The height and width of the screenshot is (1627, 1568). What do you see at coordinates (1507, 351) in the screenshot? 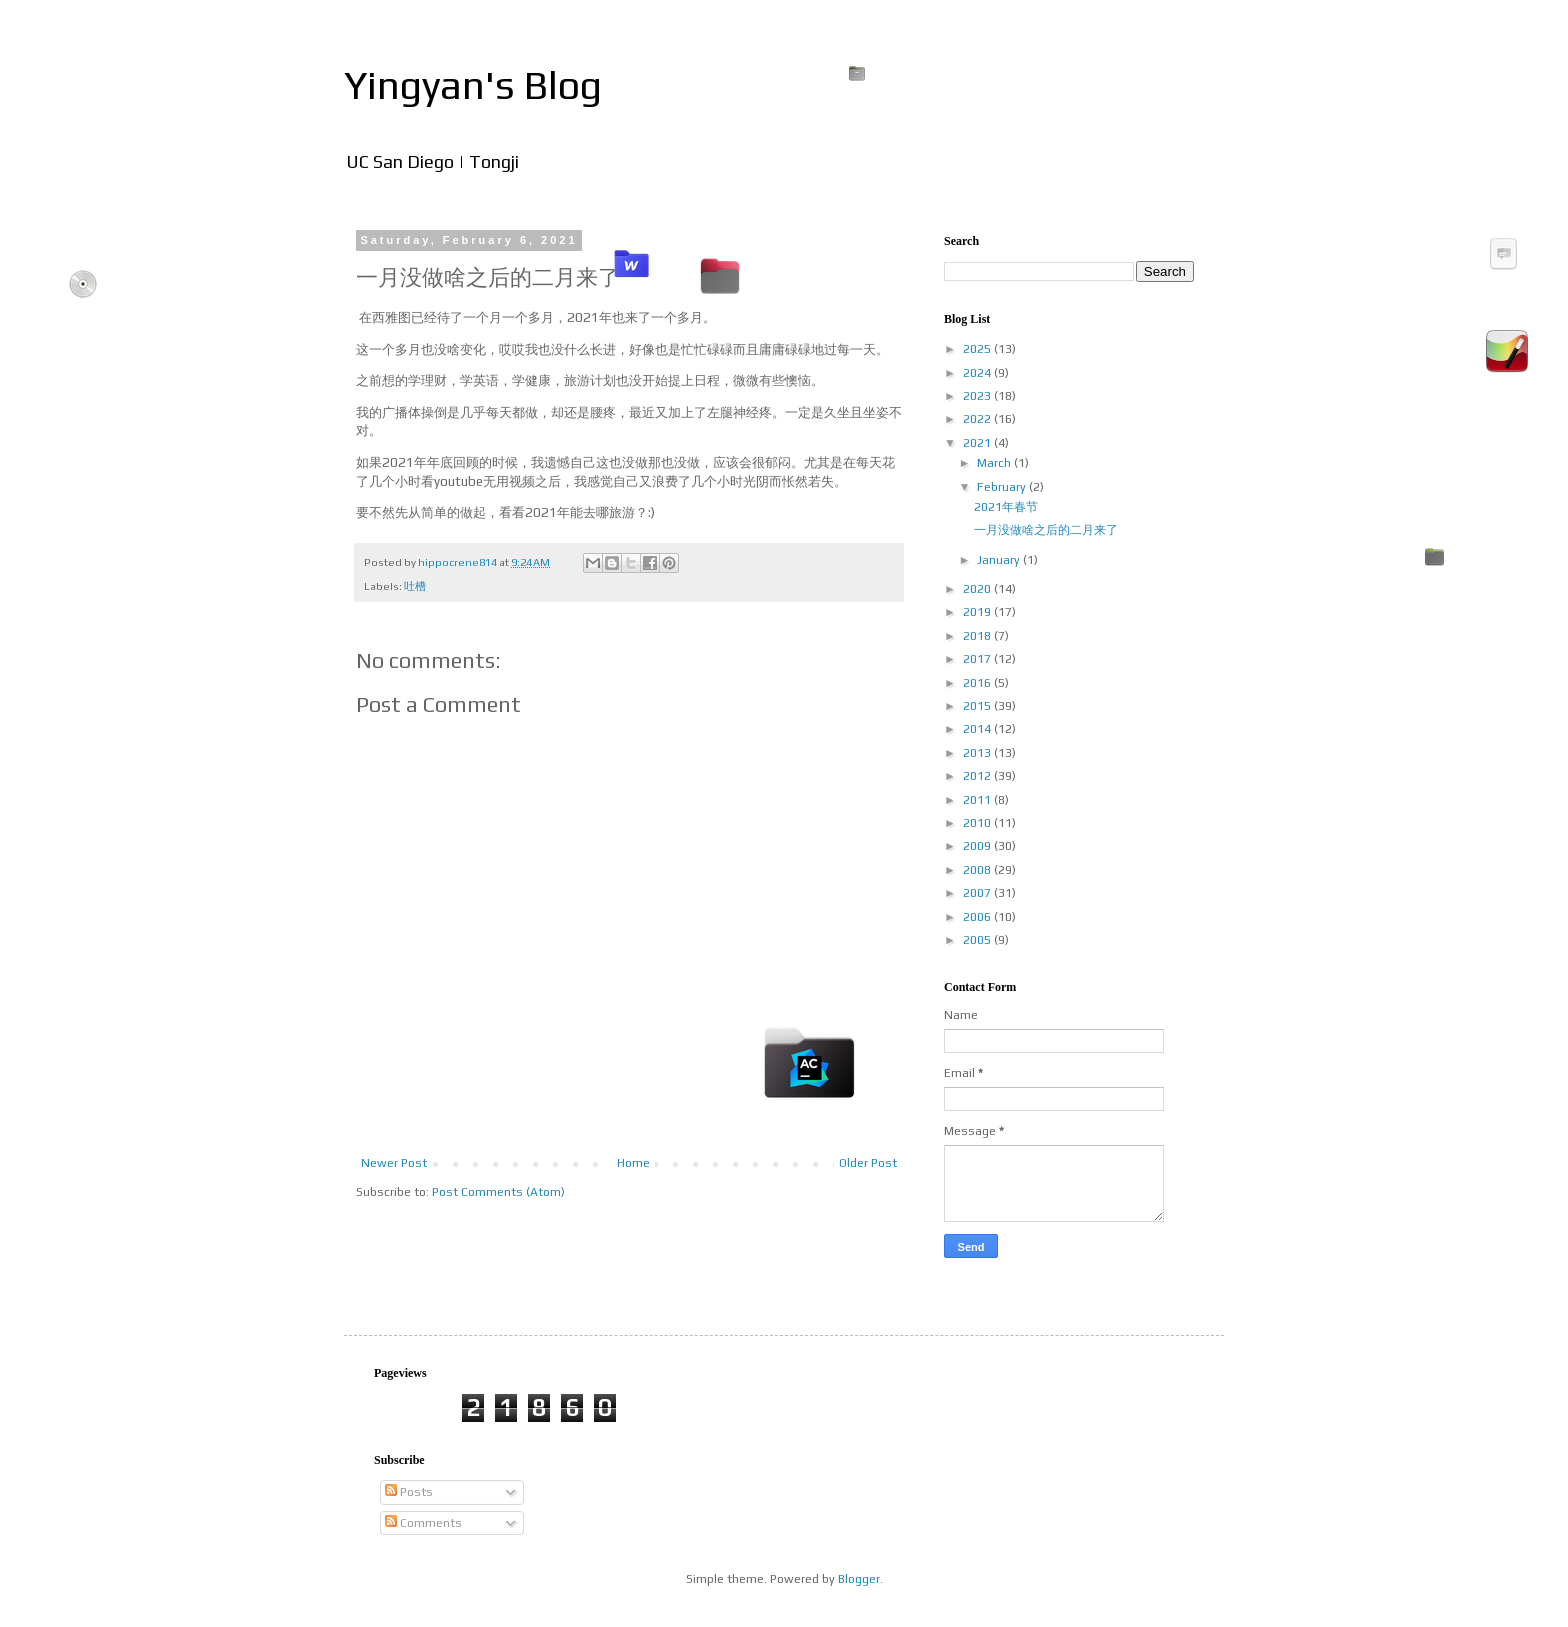
I see `open winetricks application` at bounding box center [1507, 351].